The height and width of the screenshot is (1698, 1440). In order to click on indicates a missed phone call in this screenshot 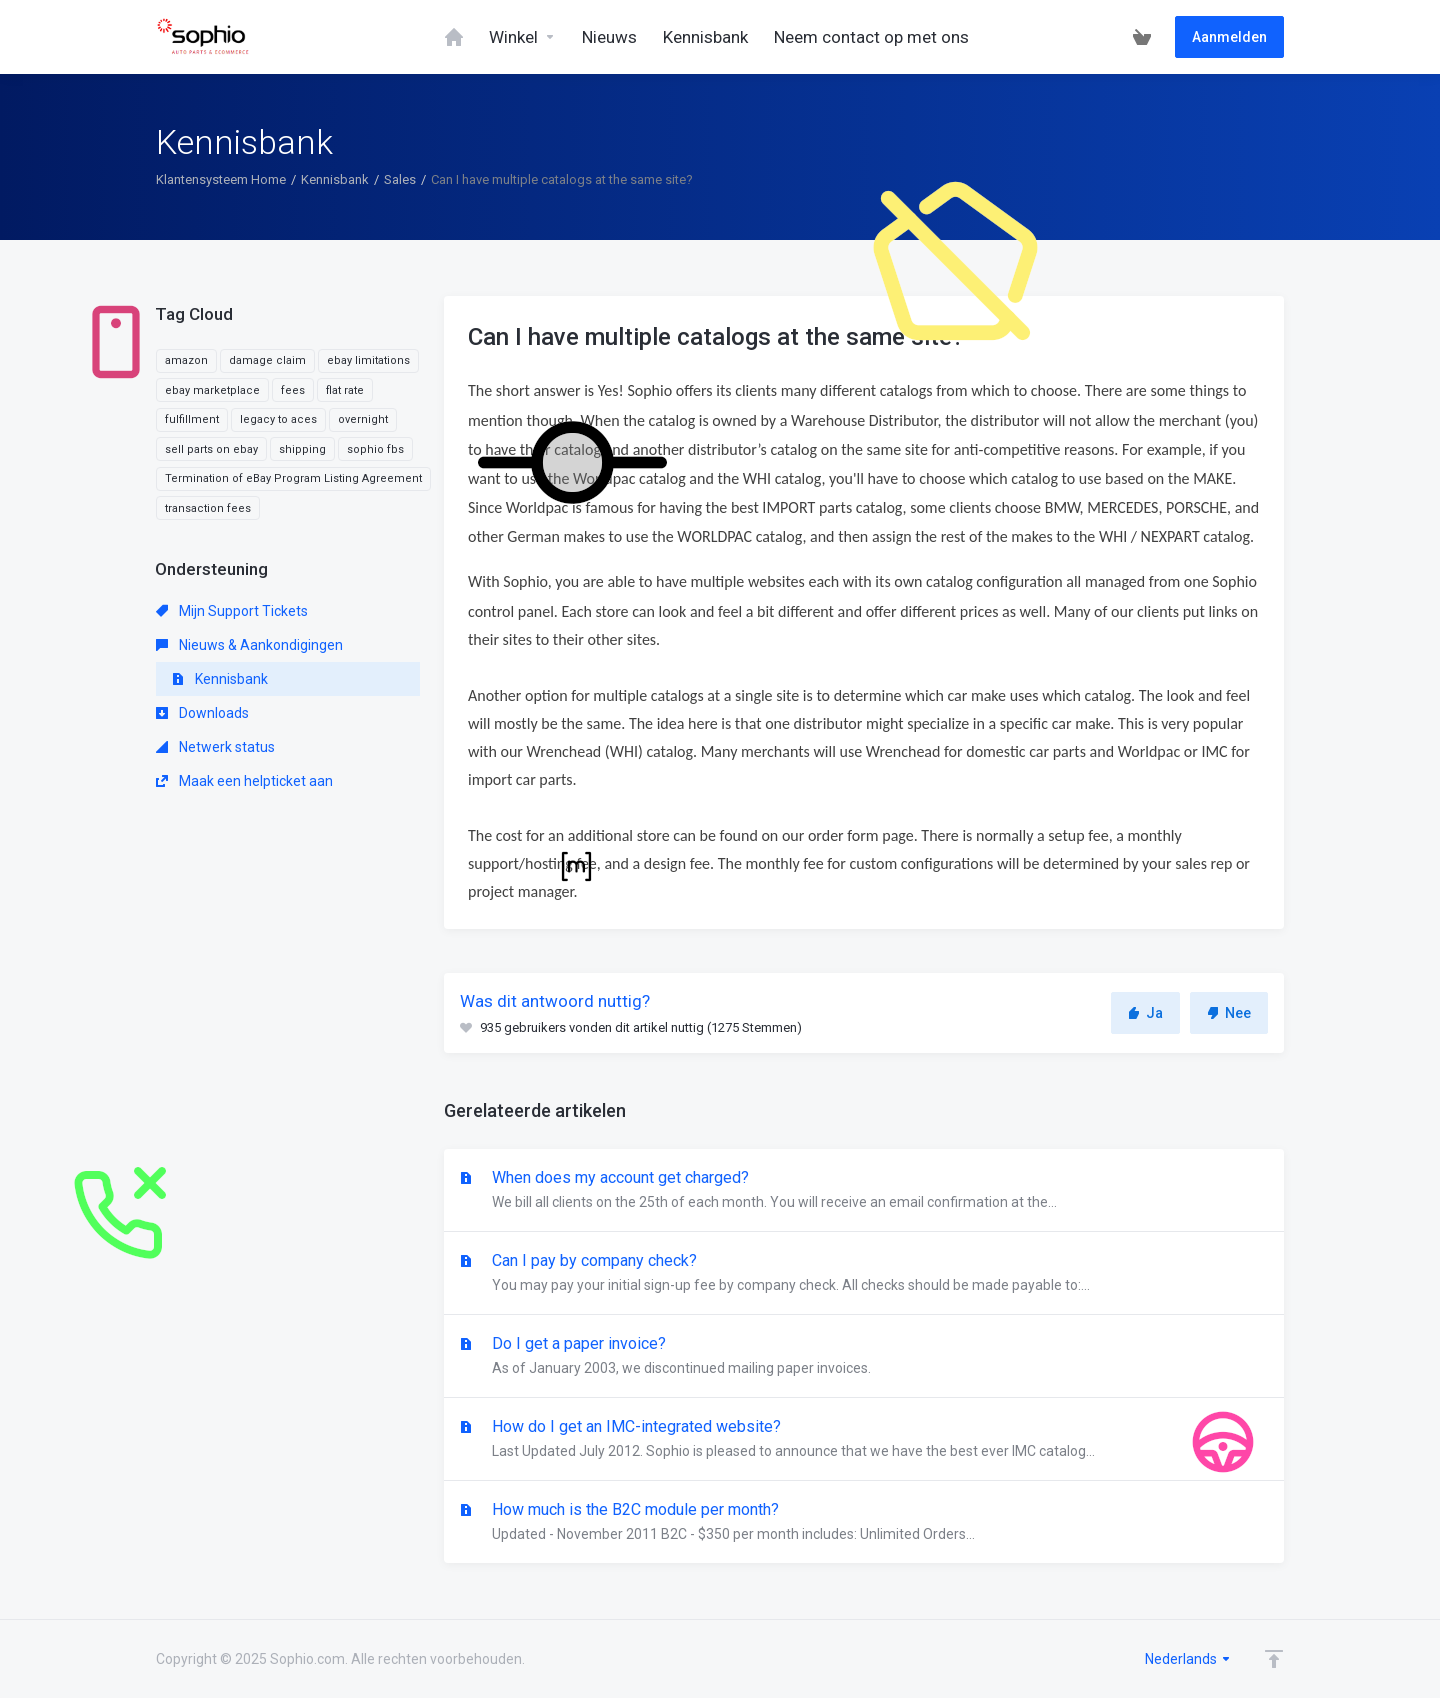, I will do `click(118, 1215)`.